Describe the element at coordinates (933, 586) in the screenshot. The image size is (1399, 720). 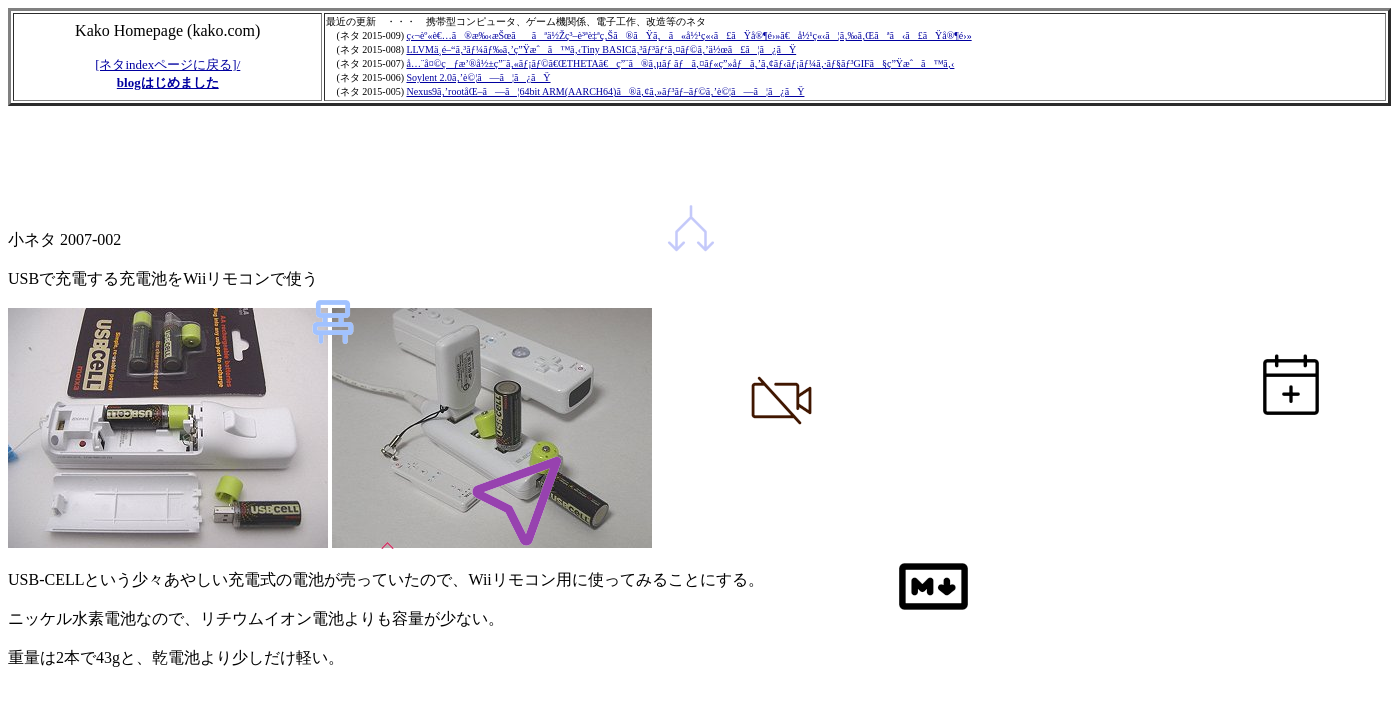
I see `format text using markdown` at that location.